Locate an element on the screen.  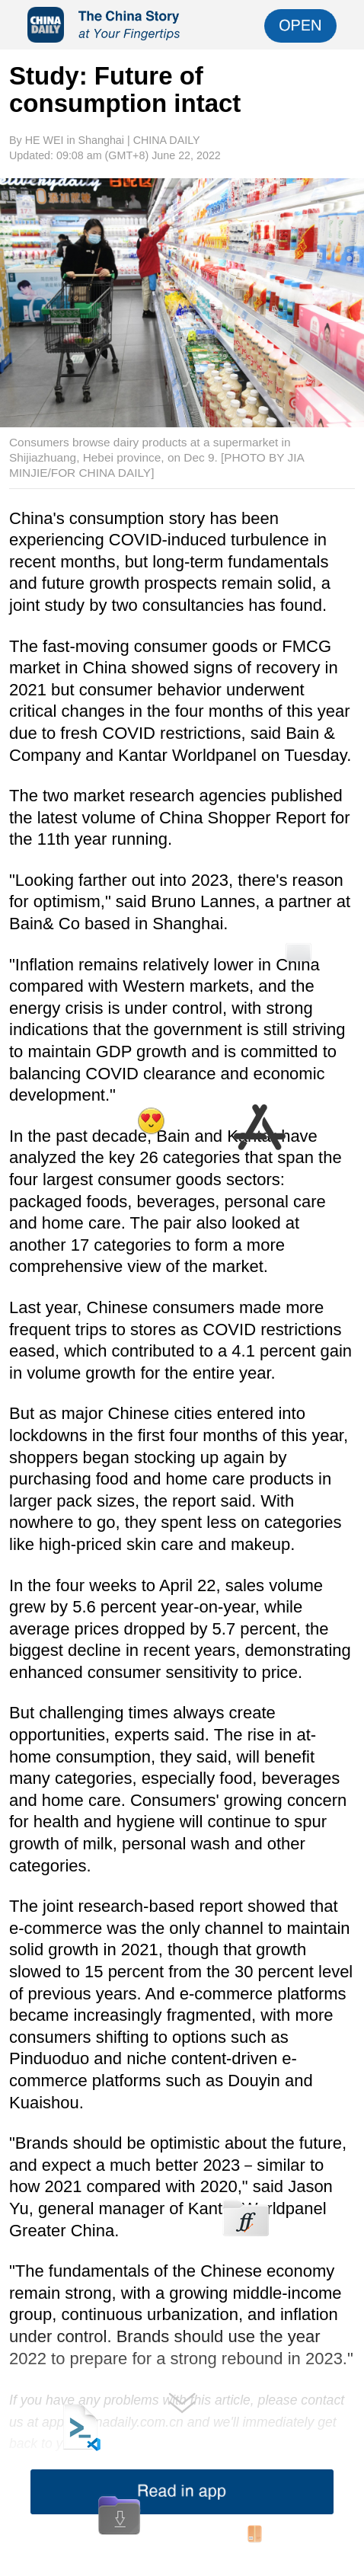
compressed or archived file type indicator is located at coordinates (254, 2533).